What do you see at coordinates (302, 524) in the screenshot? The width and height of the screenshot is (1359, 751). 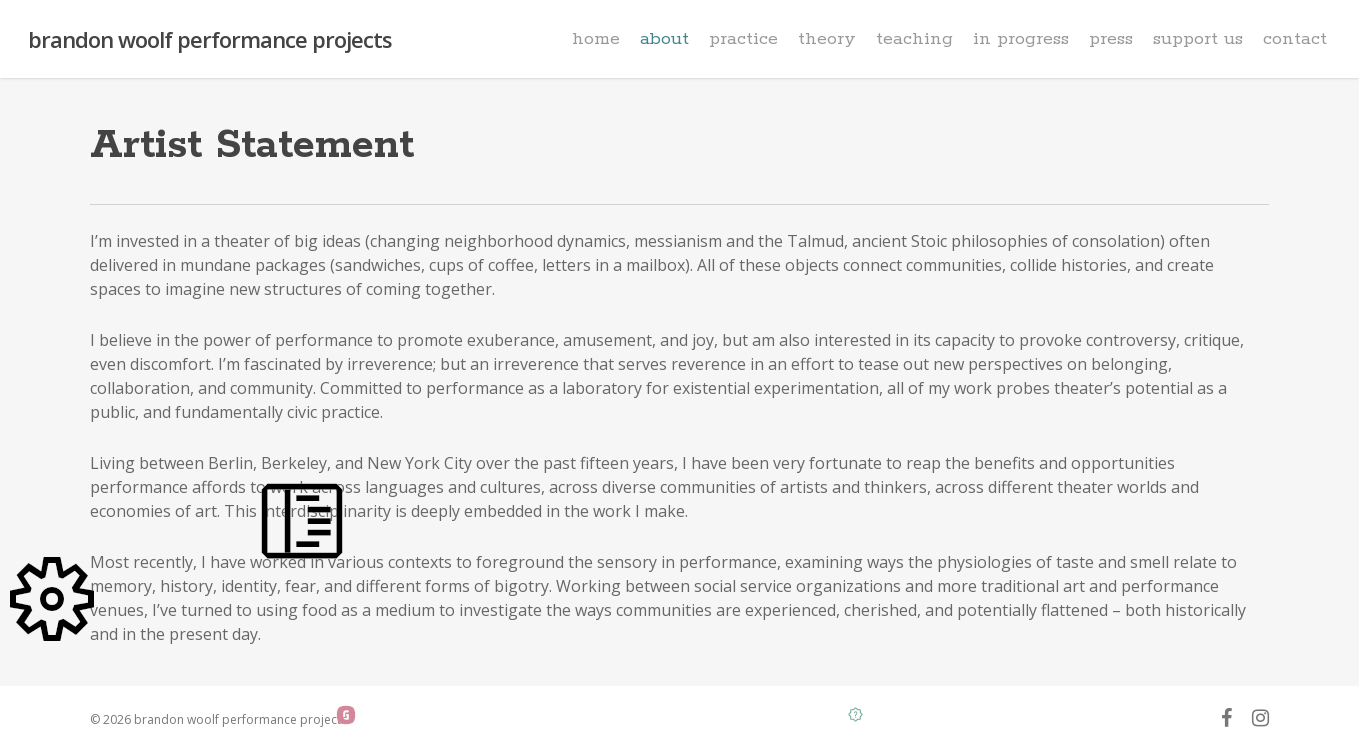 I see `open code-oss editor` at bounding box center [302, 524].